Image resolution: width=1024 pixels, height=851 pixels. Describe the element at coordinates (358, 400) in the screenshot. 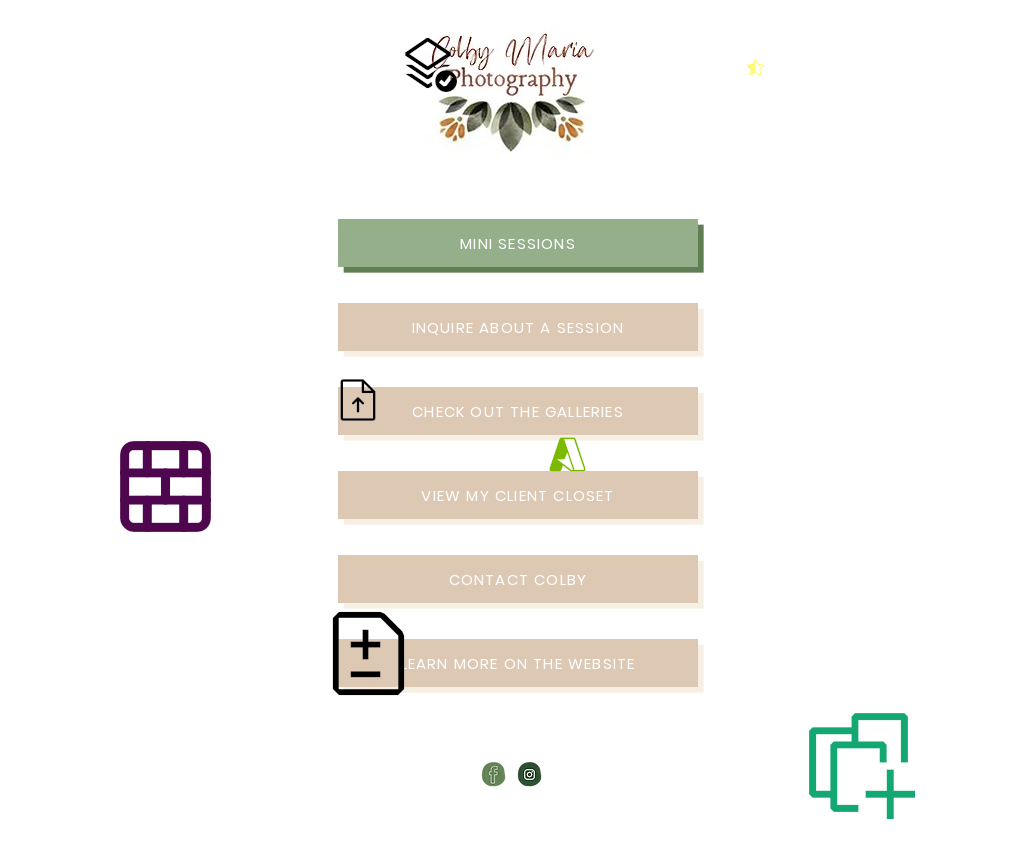

I see `upload a file` at that location.